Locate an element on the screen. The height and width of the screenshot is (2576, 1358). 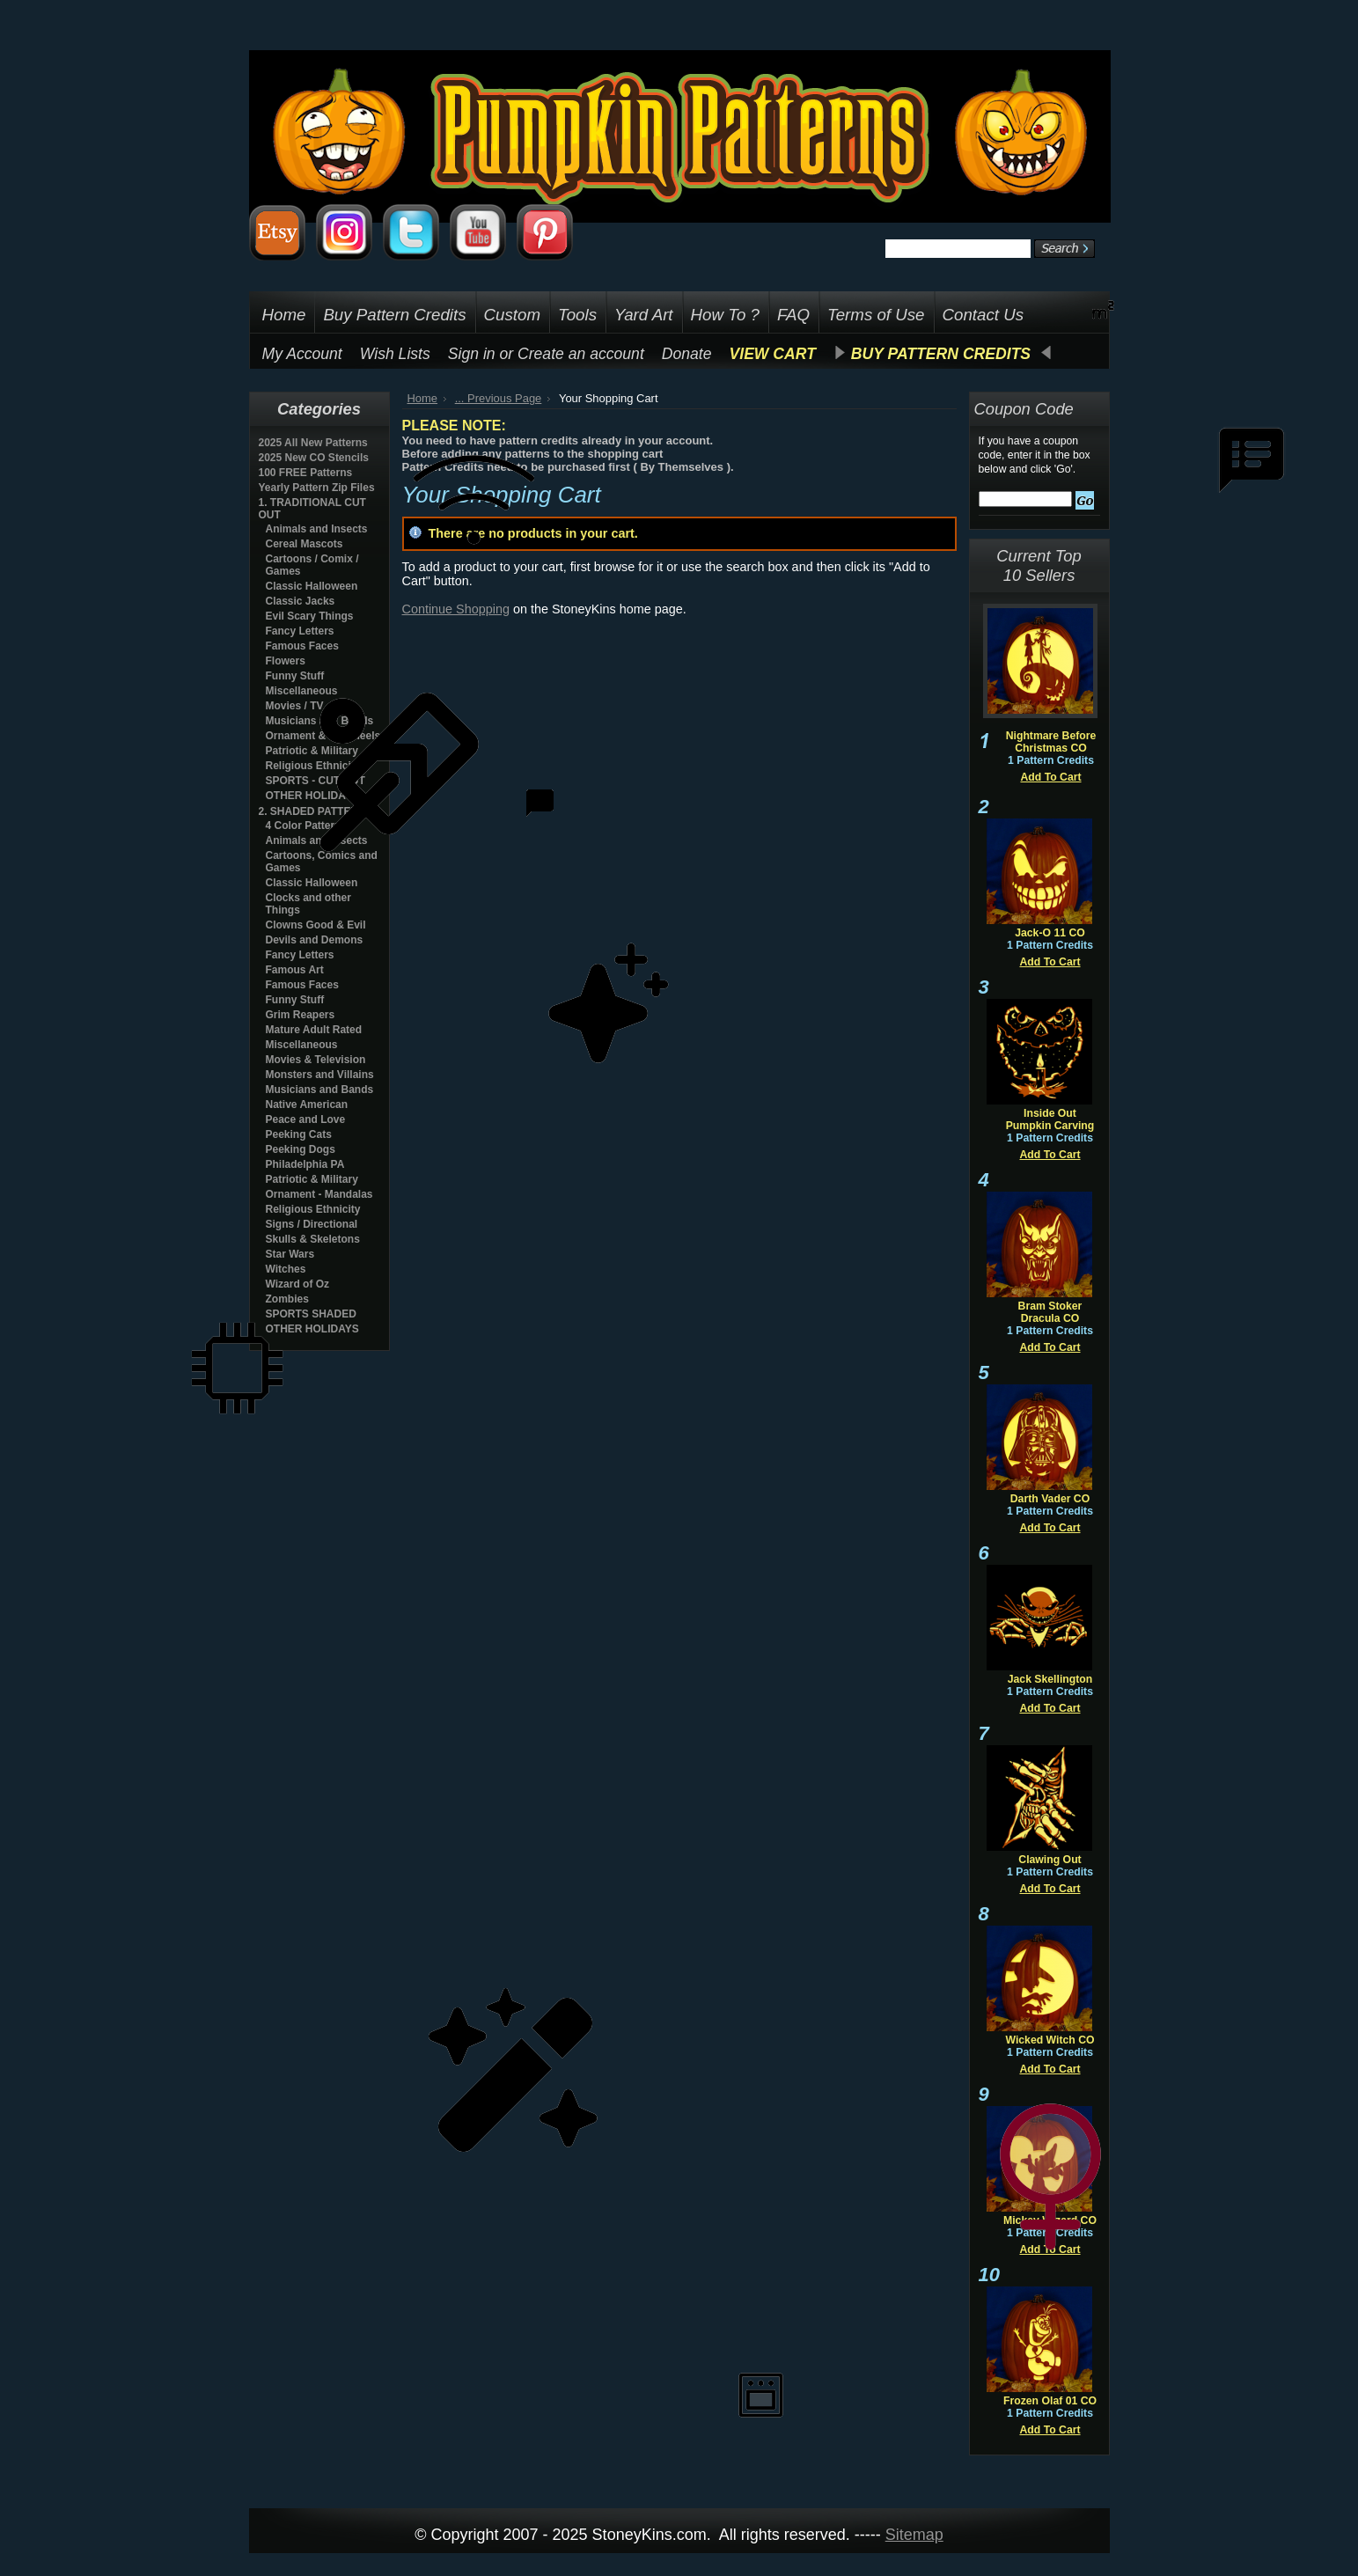
access oven controls in a smart home app is located at coordinates (760, 2395).